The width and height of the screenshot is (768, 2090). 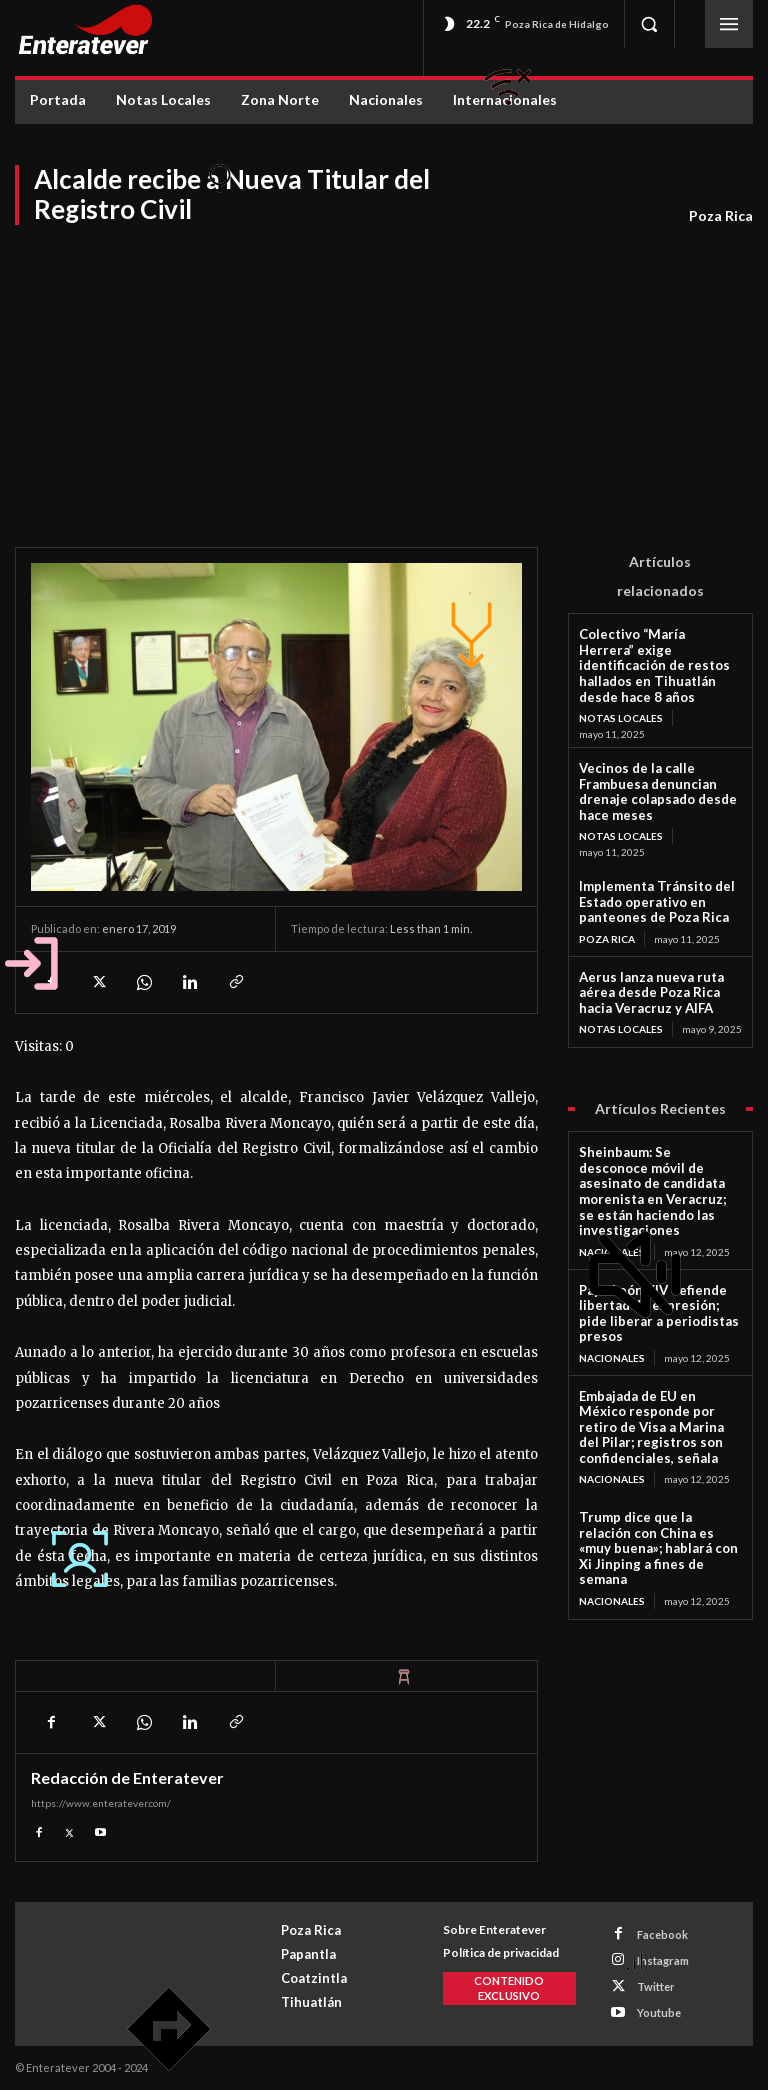 What do you see at coordinates (220, 178) in the screenshot?
I see `select neuter or non-binary gender option` at bounding box center [220, 178].